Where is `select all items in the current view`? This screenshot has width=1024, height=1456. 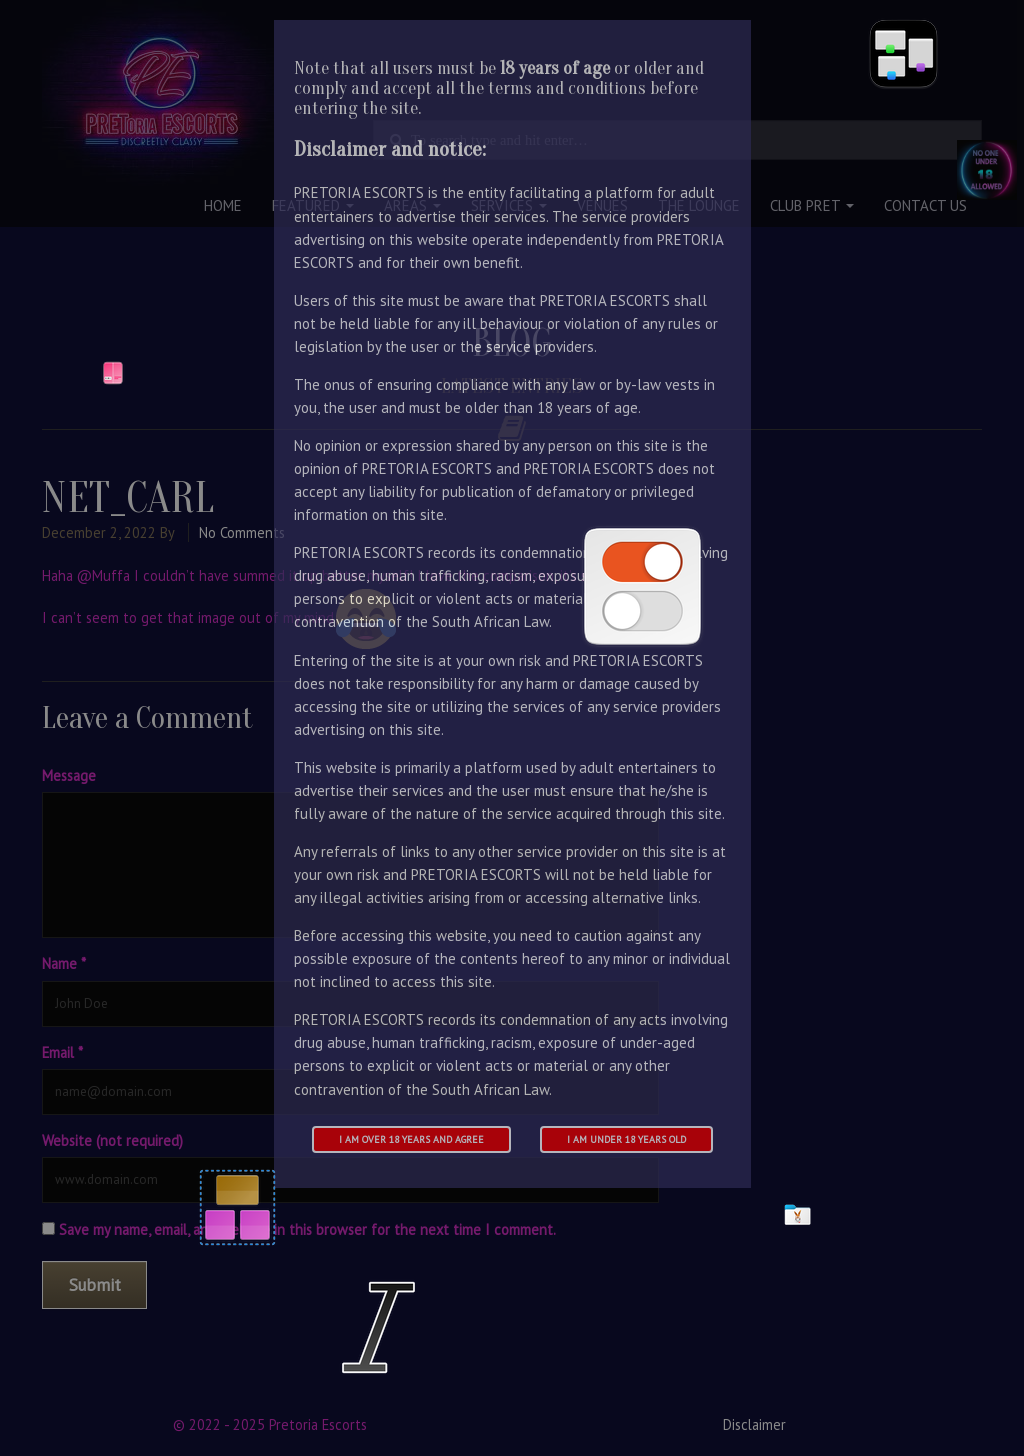 select all items in the current view is located at coordinates (237, 1207).